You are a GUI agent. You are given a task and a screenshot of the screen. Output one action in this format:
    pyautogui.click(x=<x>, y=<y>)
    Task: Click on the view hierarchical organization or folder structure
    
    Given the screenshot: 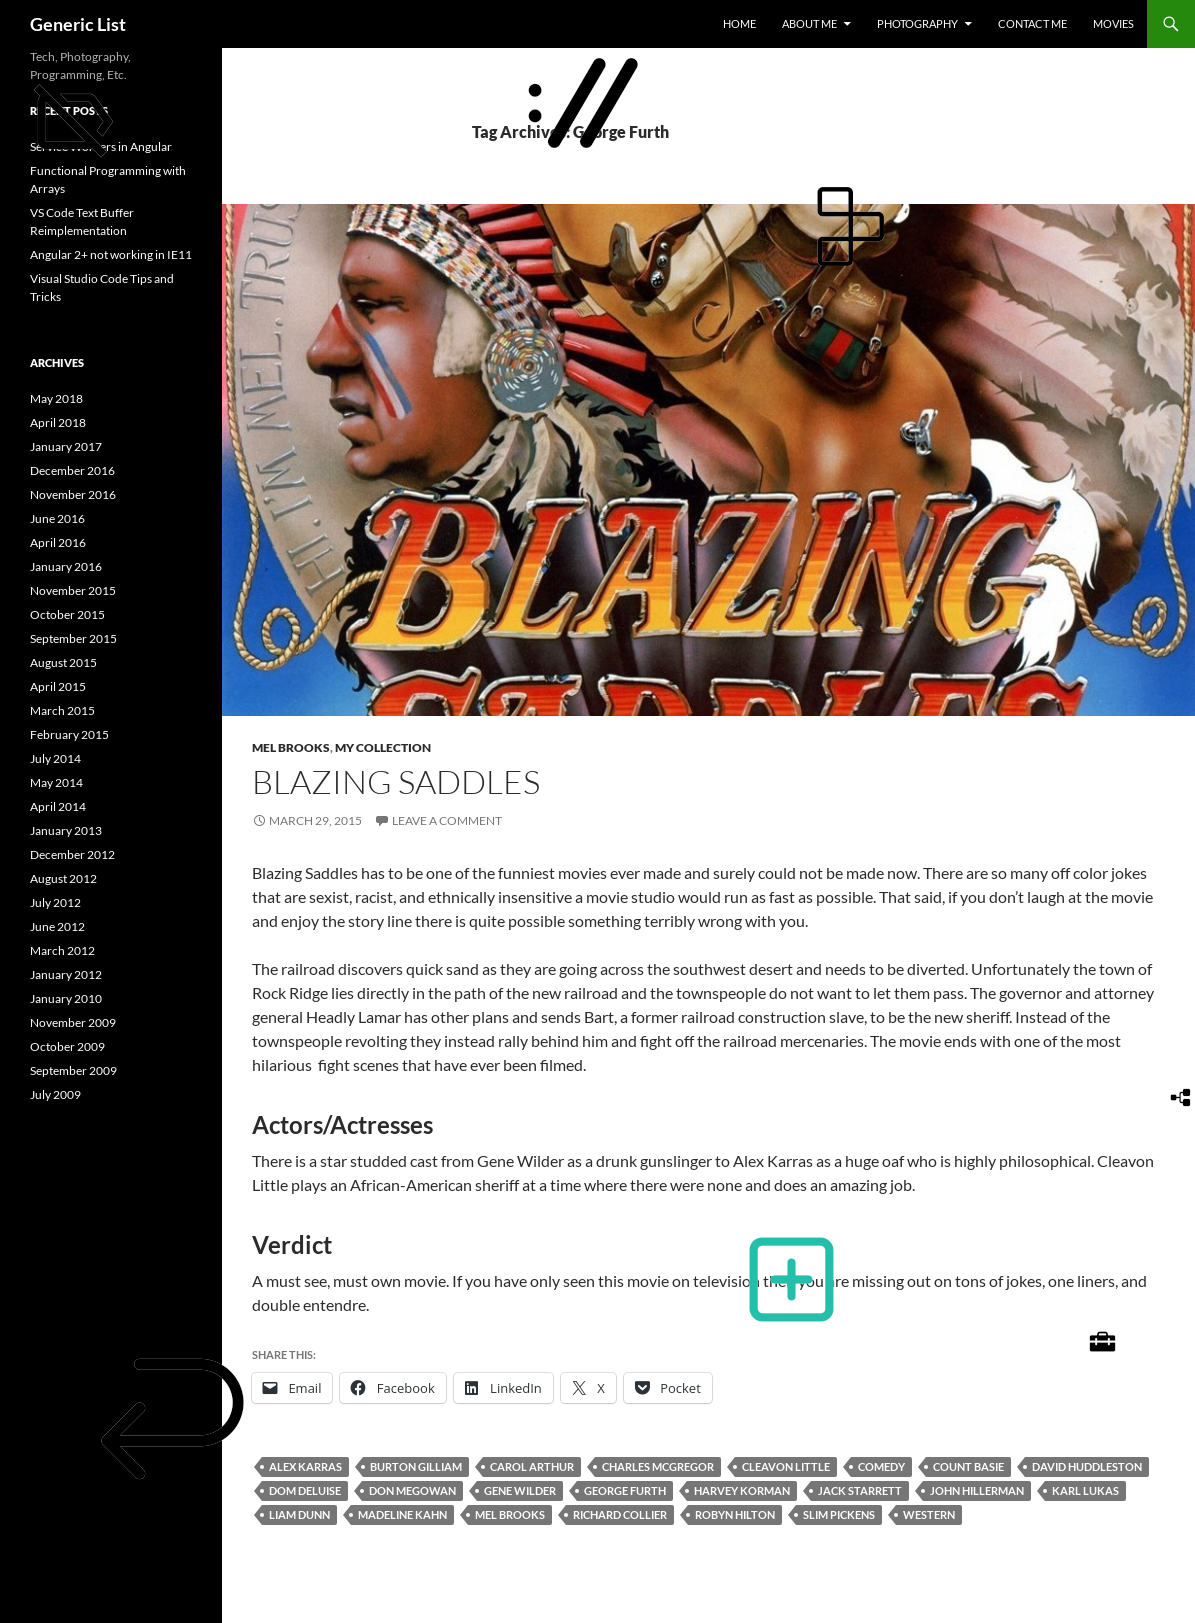 What is the action you would take?
    pyautogui.click(x=1181, y=1097)
    